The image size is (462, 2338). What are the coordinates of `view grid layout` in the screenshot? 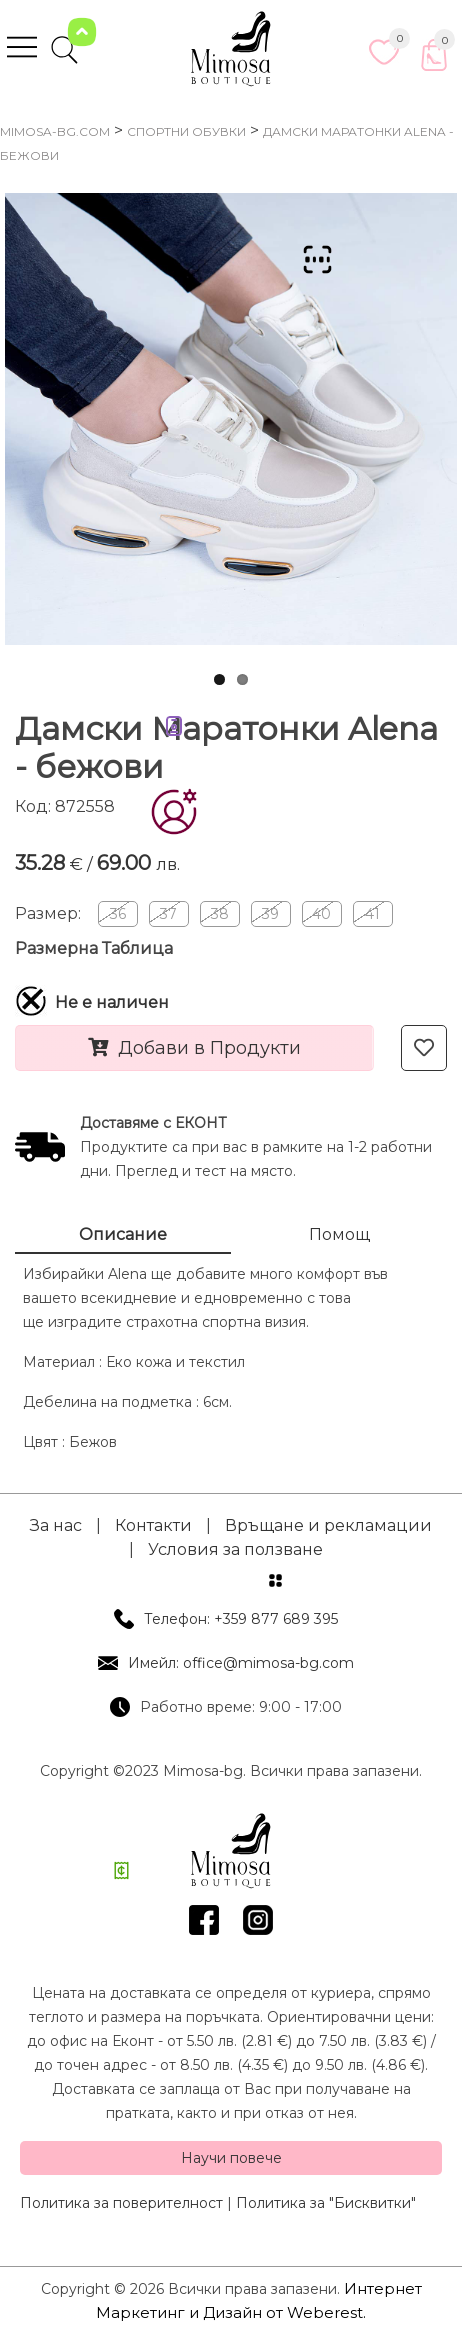 It's located at (275, 1580).